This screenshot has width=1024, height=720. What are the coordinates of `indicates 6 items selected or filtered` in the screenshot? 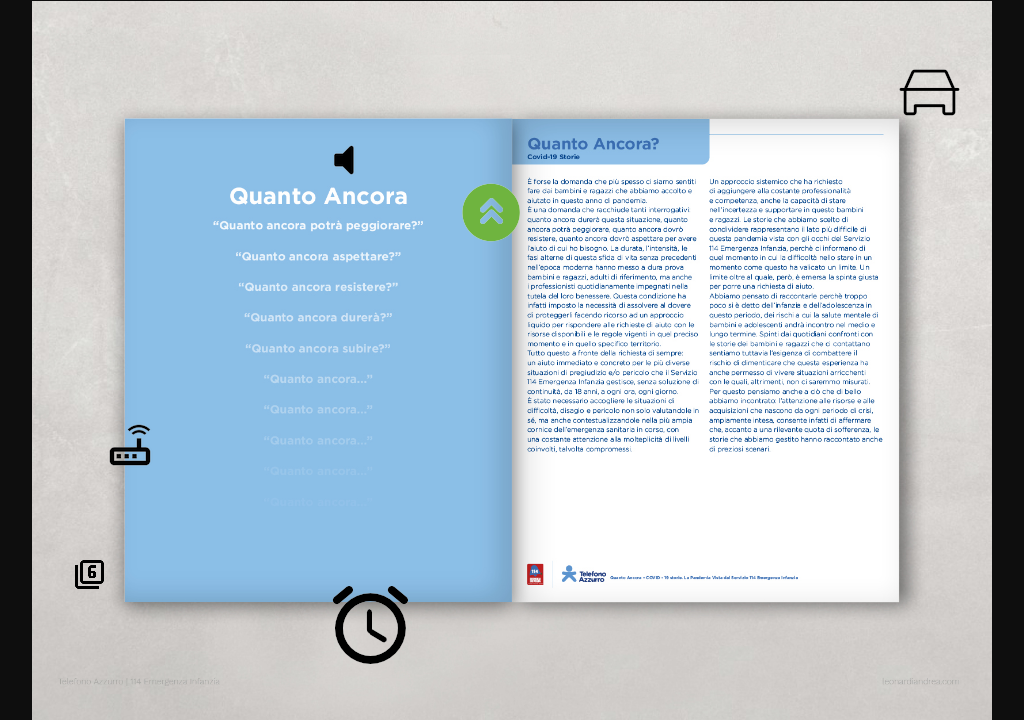 It's located at (89, 574).